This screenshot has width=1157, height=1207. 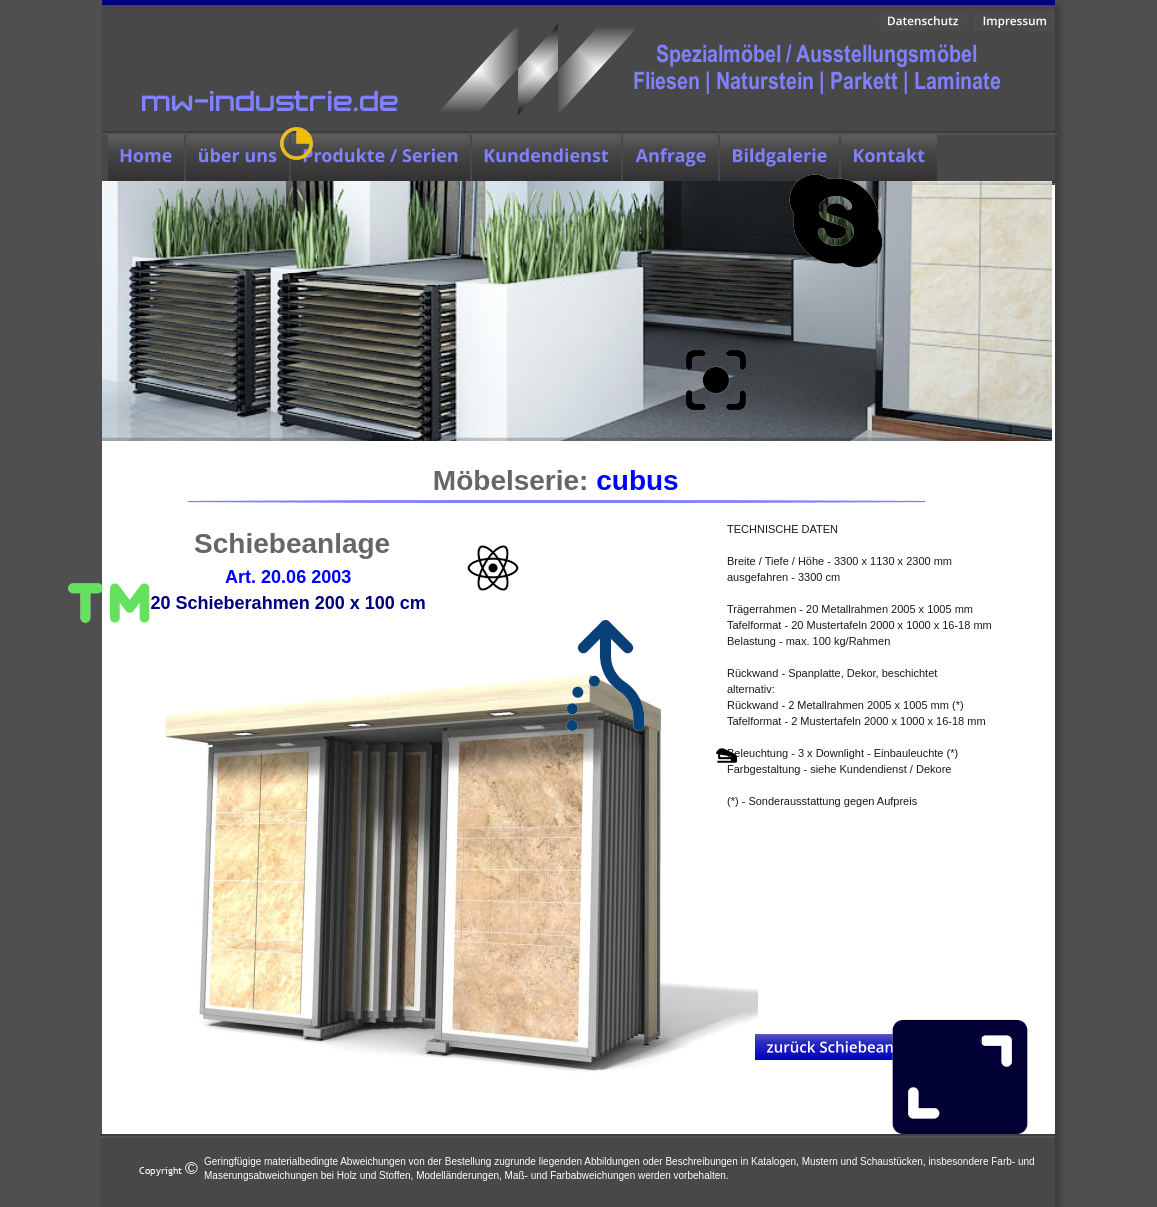 What do you see at coordinates (296, 143) in the screenshot?
I see `indicates 25% progress or completion` at bounding box center [296, 143].